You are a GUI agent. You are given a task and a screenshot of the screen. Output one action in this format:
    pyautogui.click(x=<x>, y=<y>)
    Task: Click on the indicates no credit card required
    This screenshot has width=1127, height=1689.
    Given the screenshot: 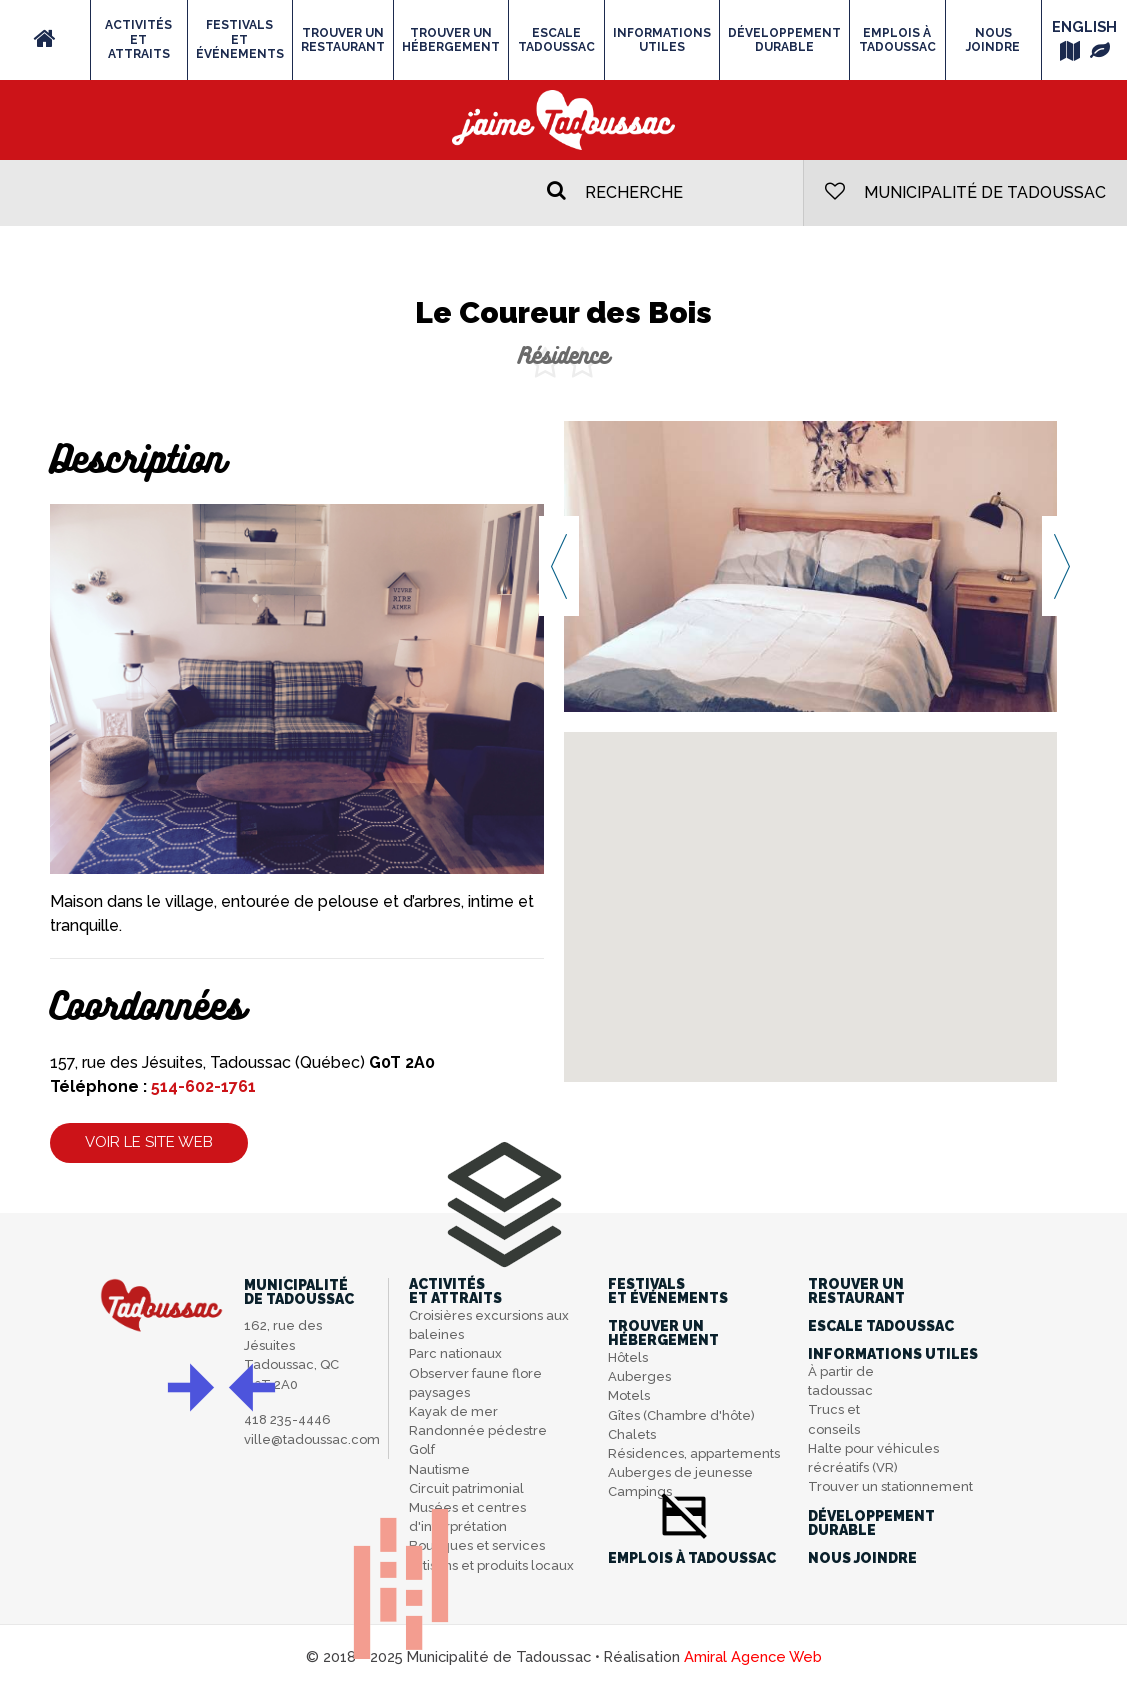 What is the action you would take?
    pyautogui.click(x=684, y=1516)
    